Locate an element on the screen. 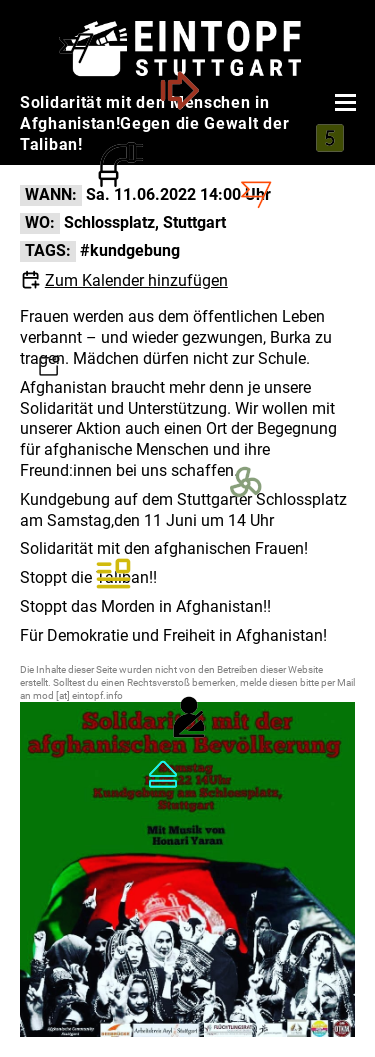 The width and height of the screenshot is (375, 1057). indicates new notifications or alerts is located at coordinates (49, 366).